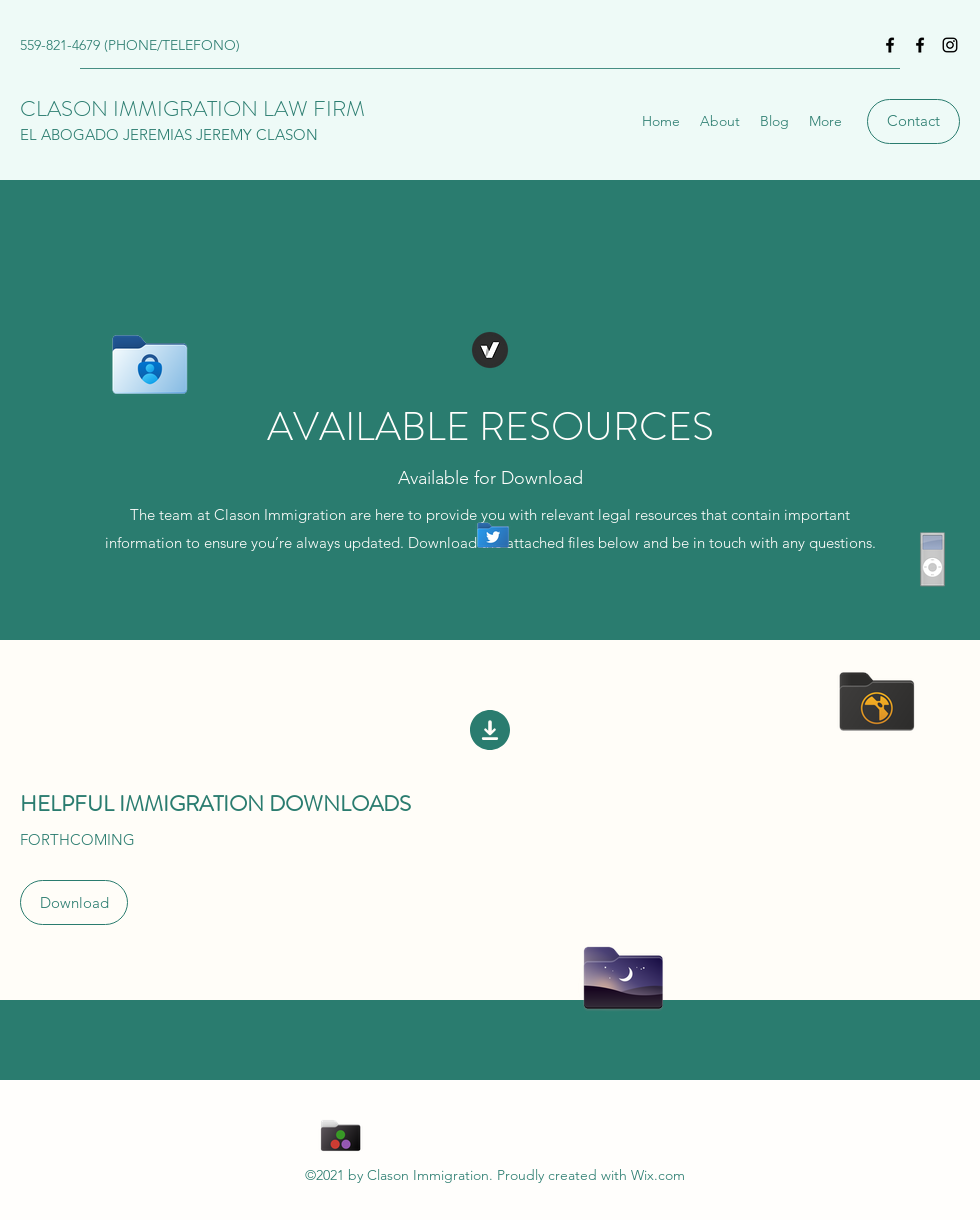 Image resolution: width=980 pixels, height=1220 pixels. I want to click on iPod nano device connected, so click(932, 559).